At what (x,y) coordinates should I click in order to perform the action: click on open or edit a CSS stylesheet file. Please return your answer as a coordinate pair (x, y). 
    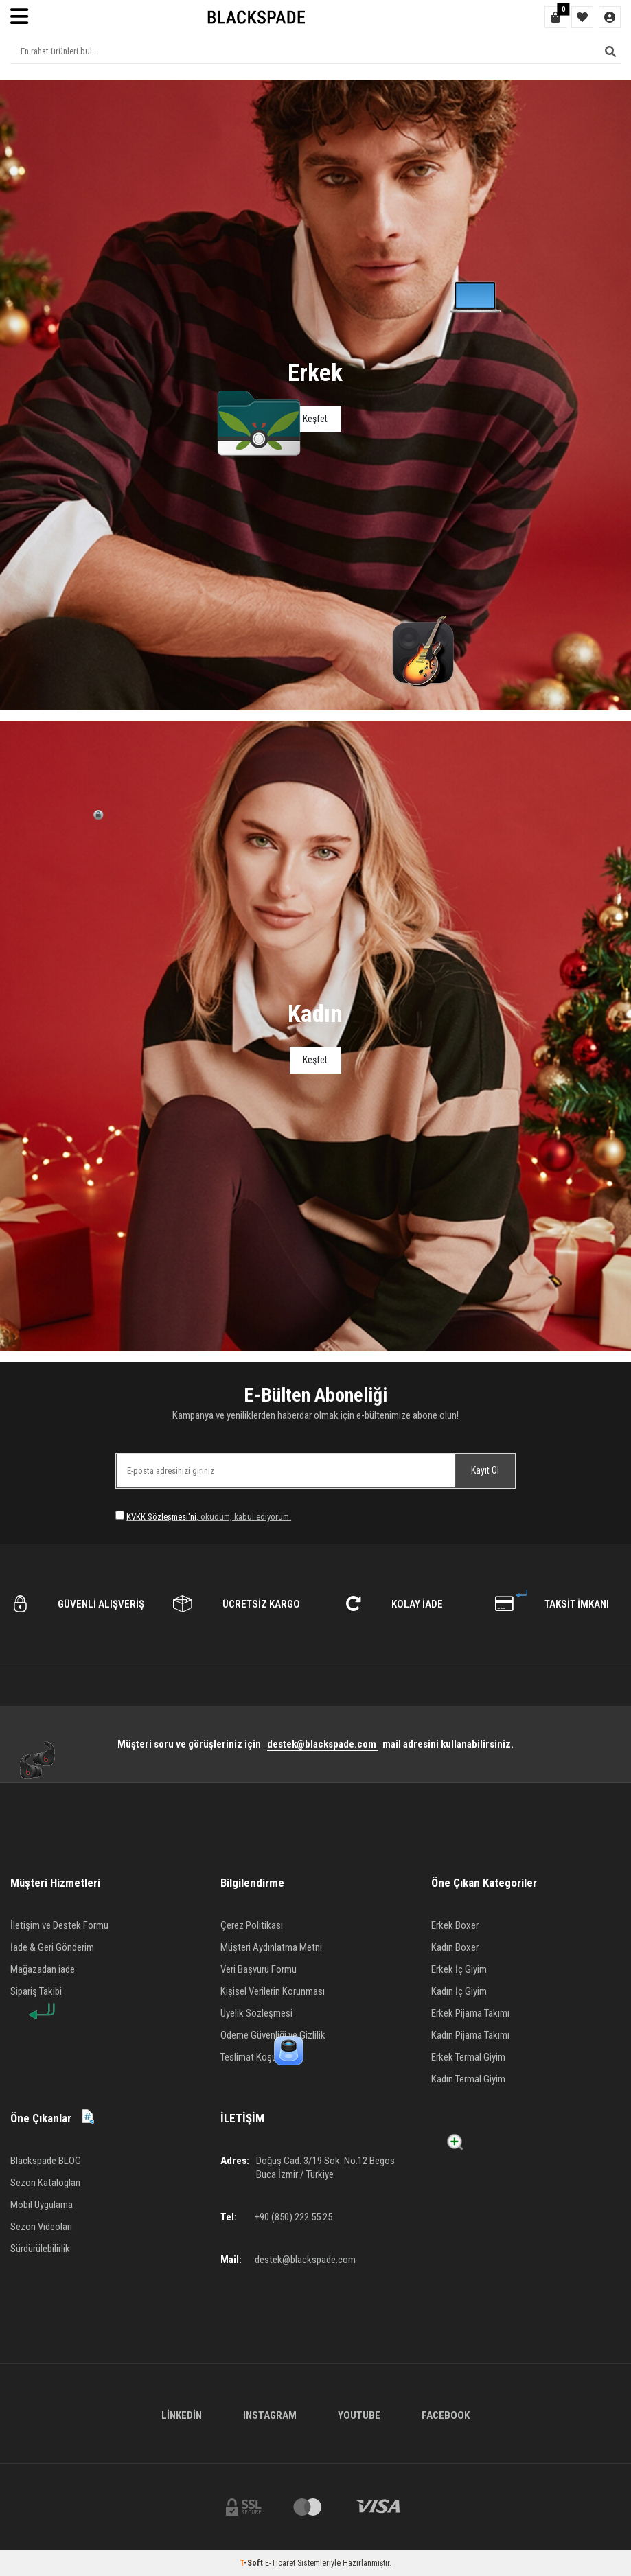
    Looking at the image, I should click on (87, 2116).